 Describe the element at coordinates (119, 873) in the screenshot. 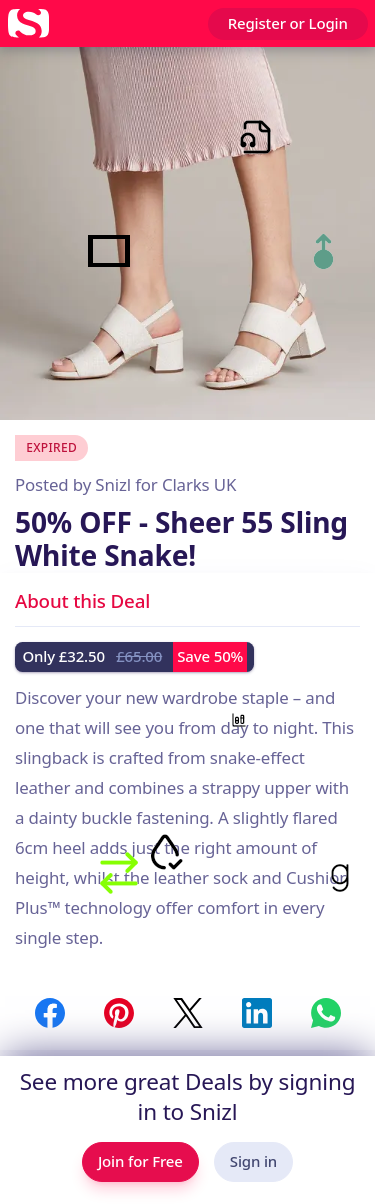

I see `swap or exchange items` at that location.